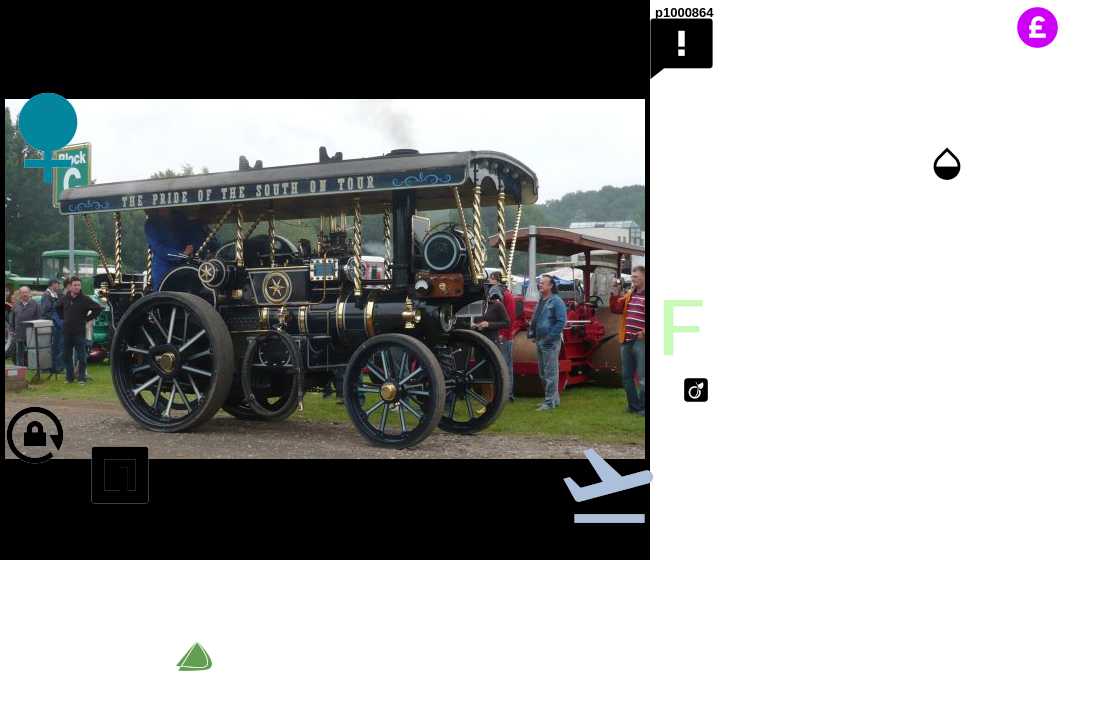  I want to click on view departing flights, so click(609, 483).